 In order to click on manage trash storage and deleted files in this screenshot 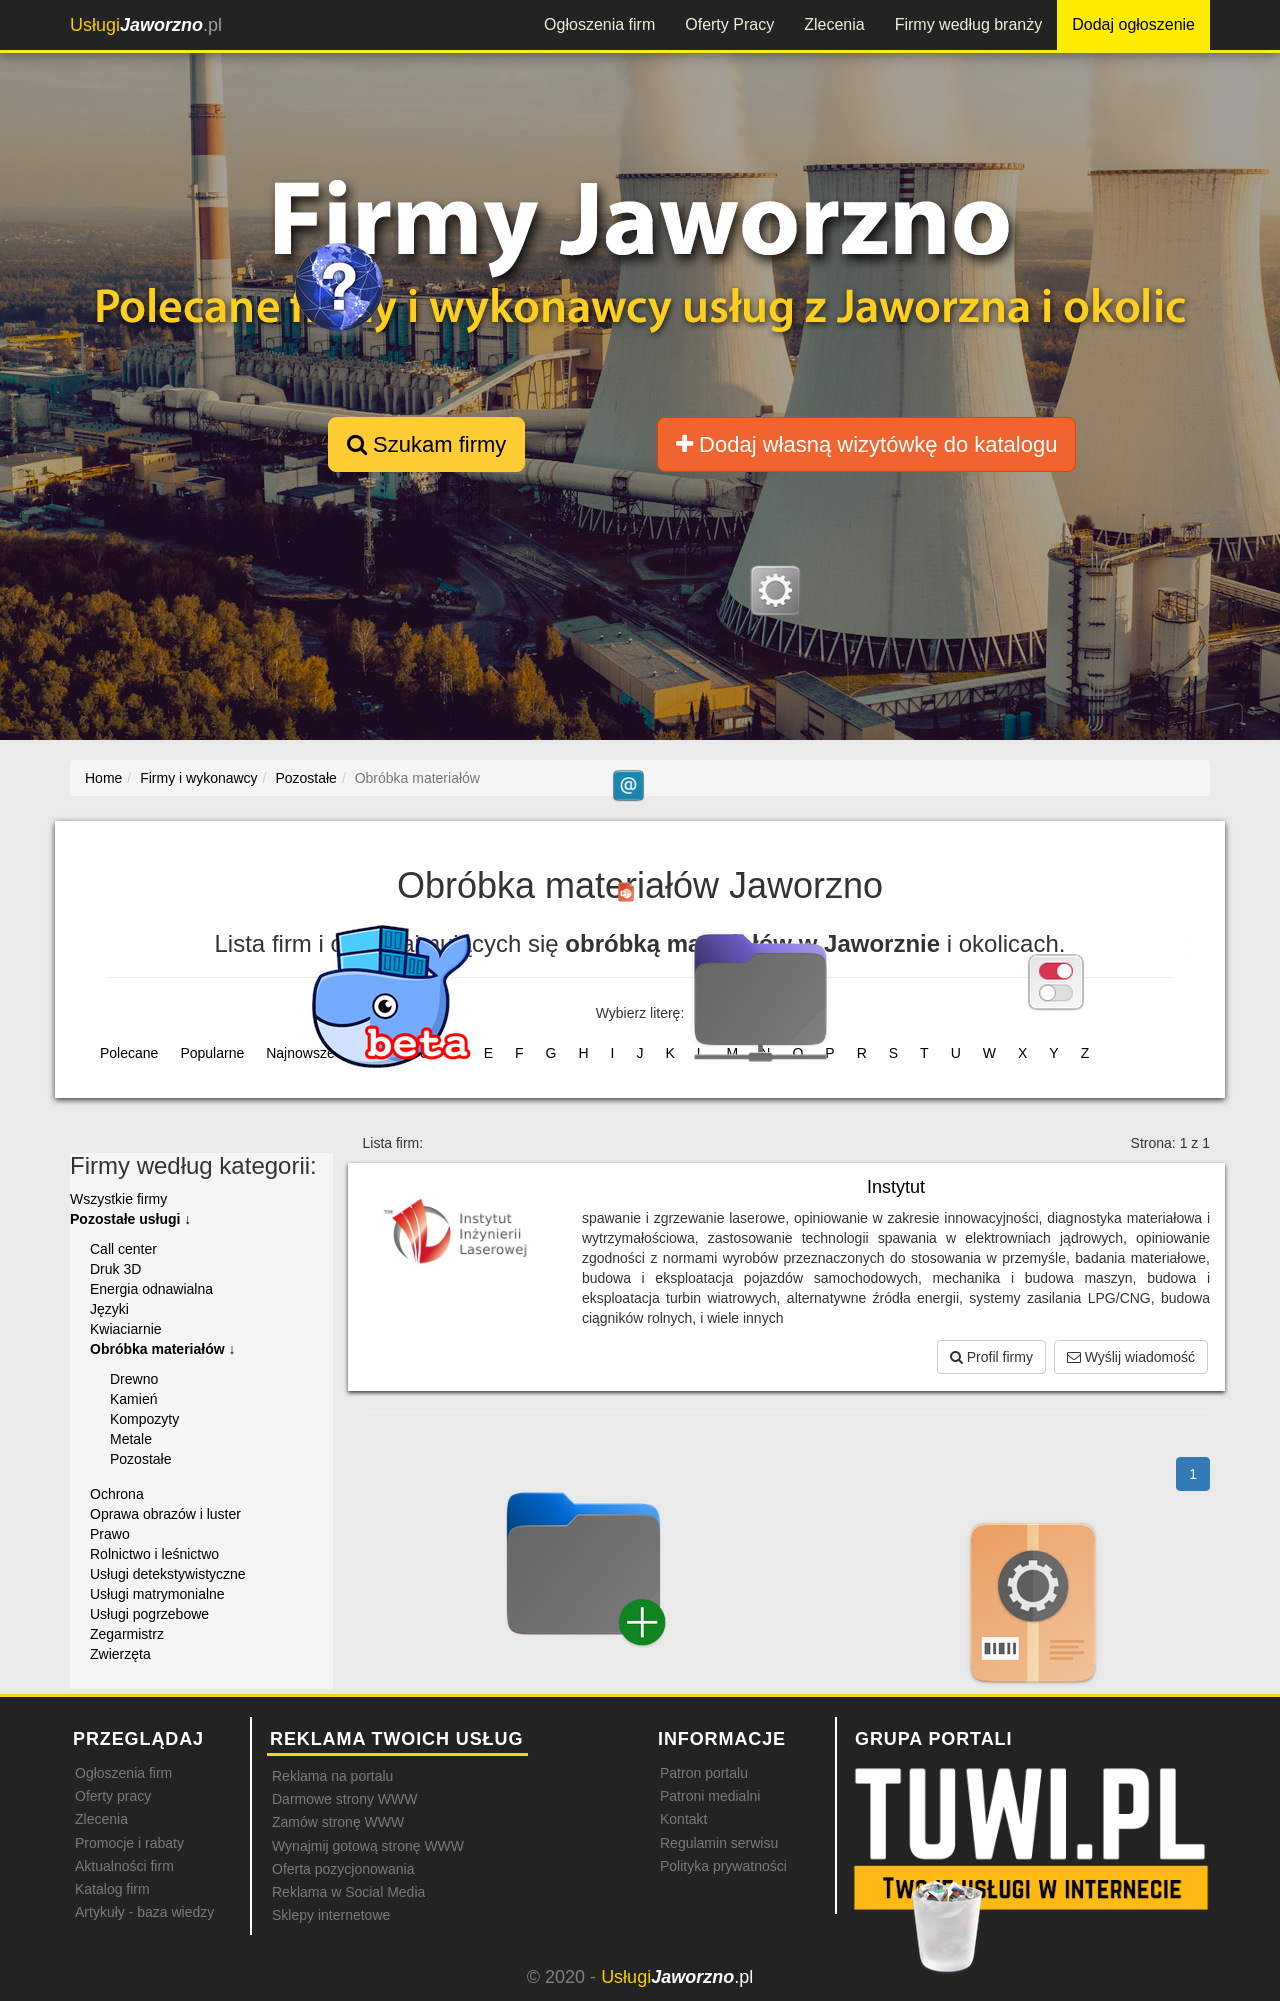, I will do `click(947, 1928)`.